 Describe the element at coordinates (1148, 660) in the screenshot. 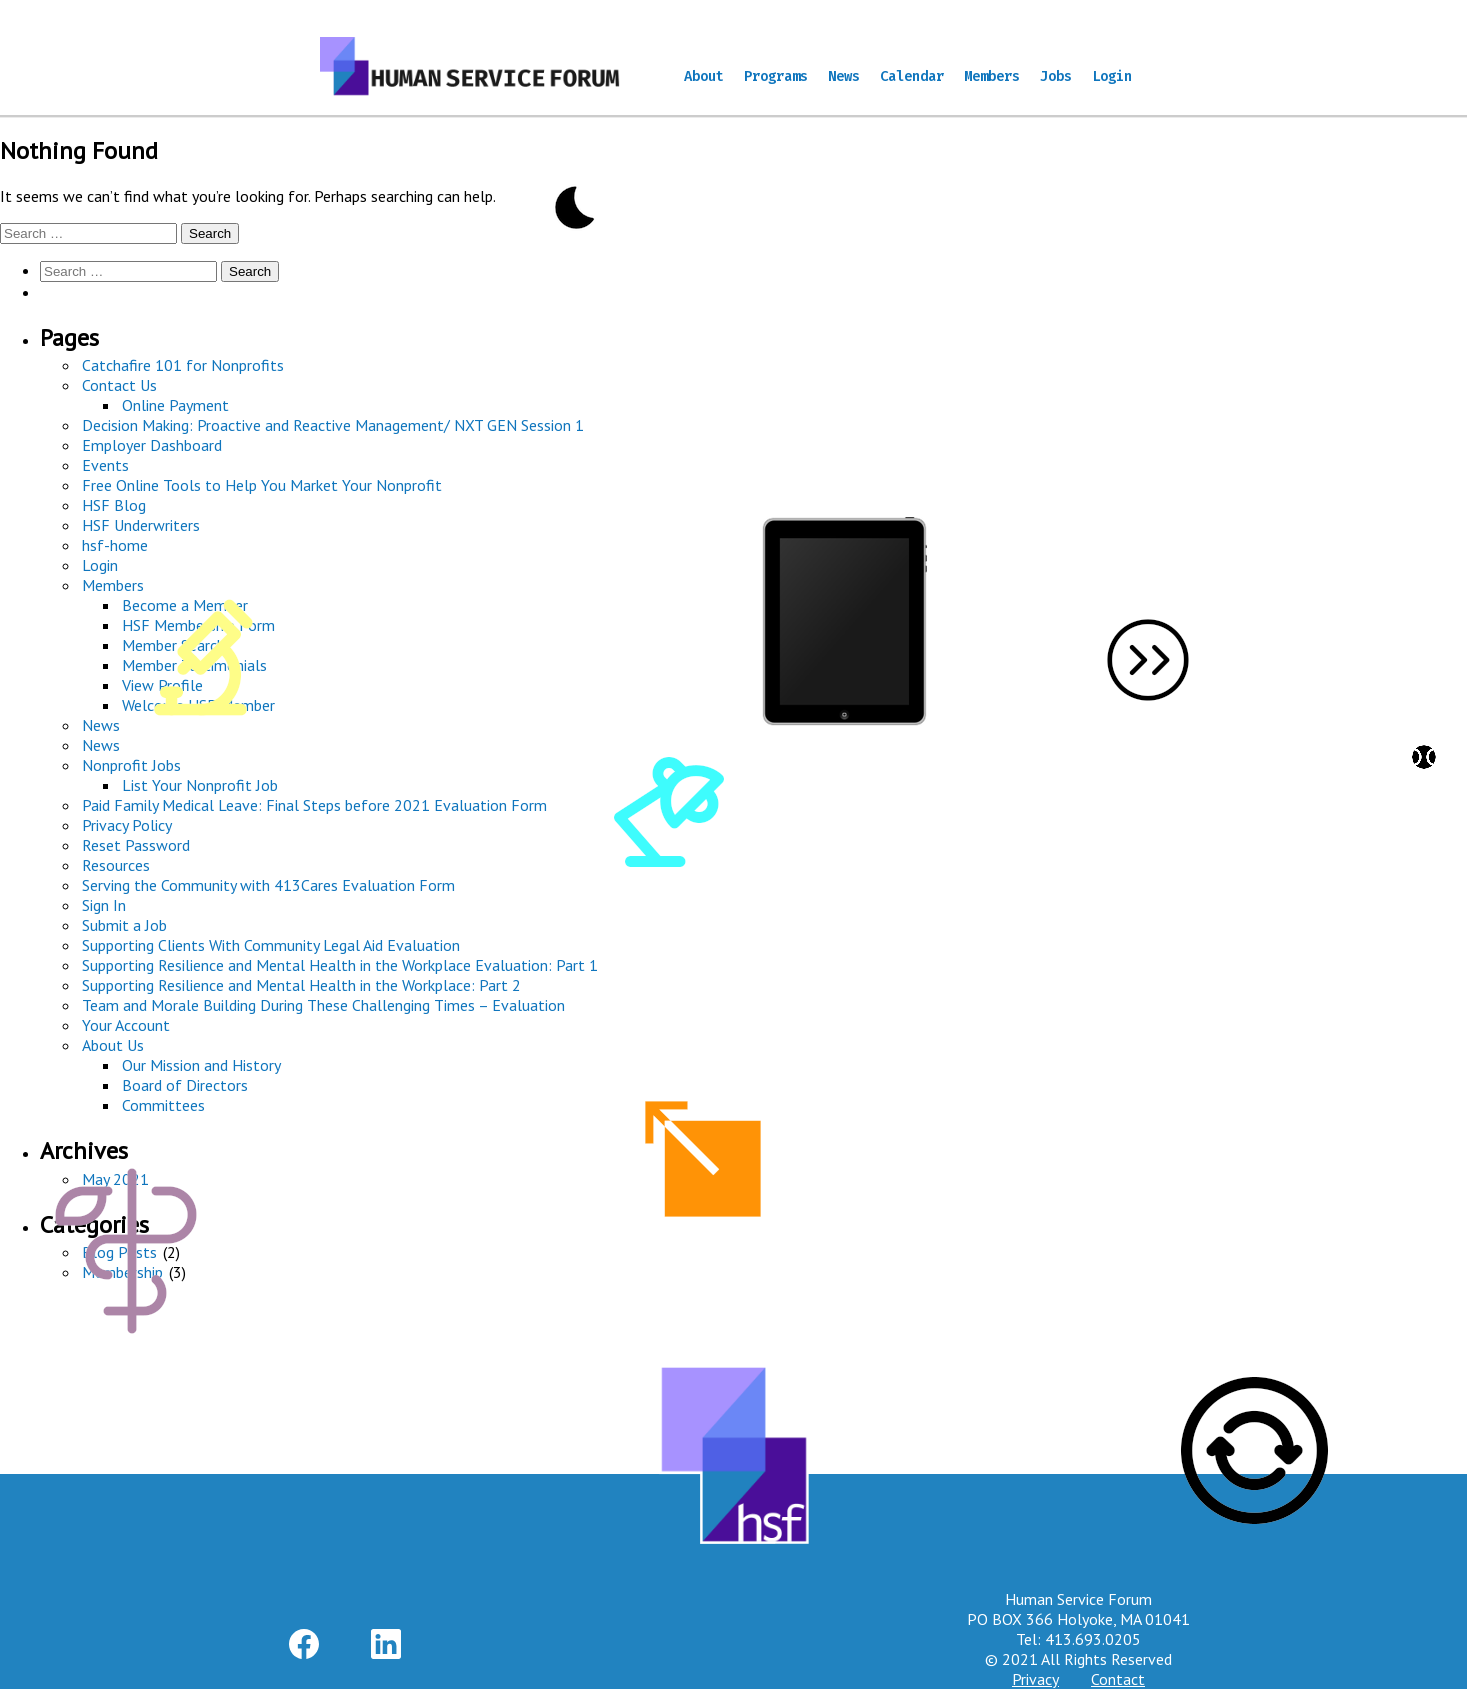

I see `skip forward or advance to next item` at that location.